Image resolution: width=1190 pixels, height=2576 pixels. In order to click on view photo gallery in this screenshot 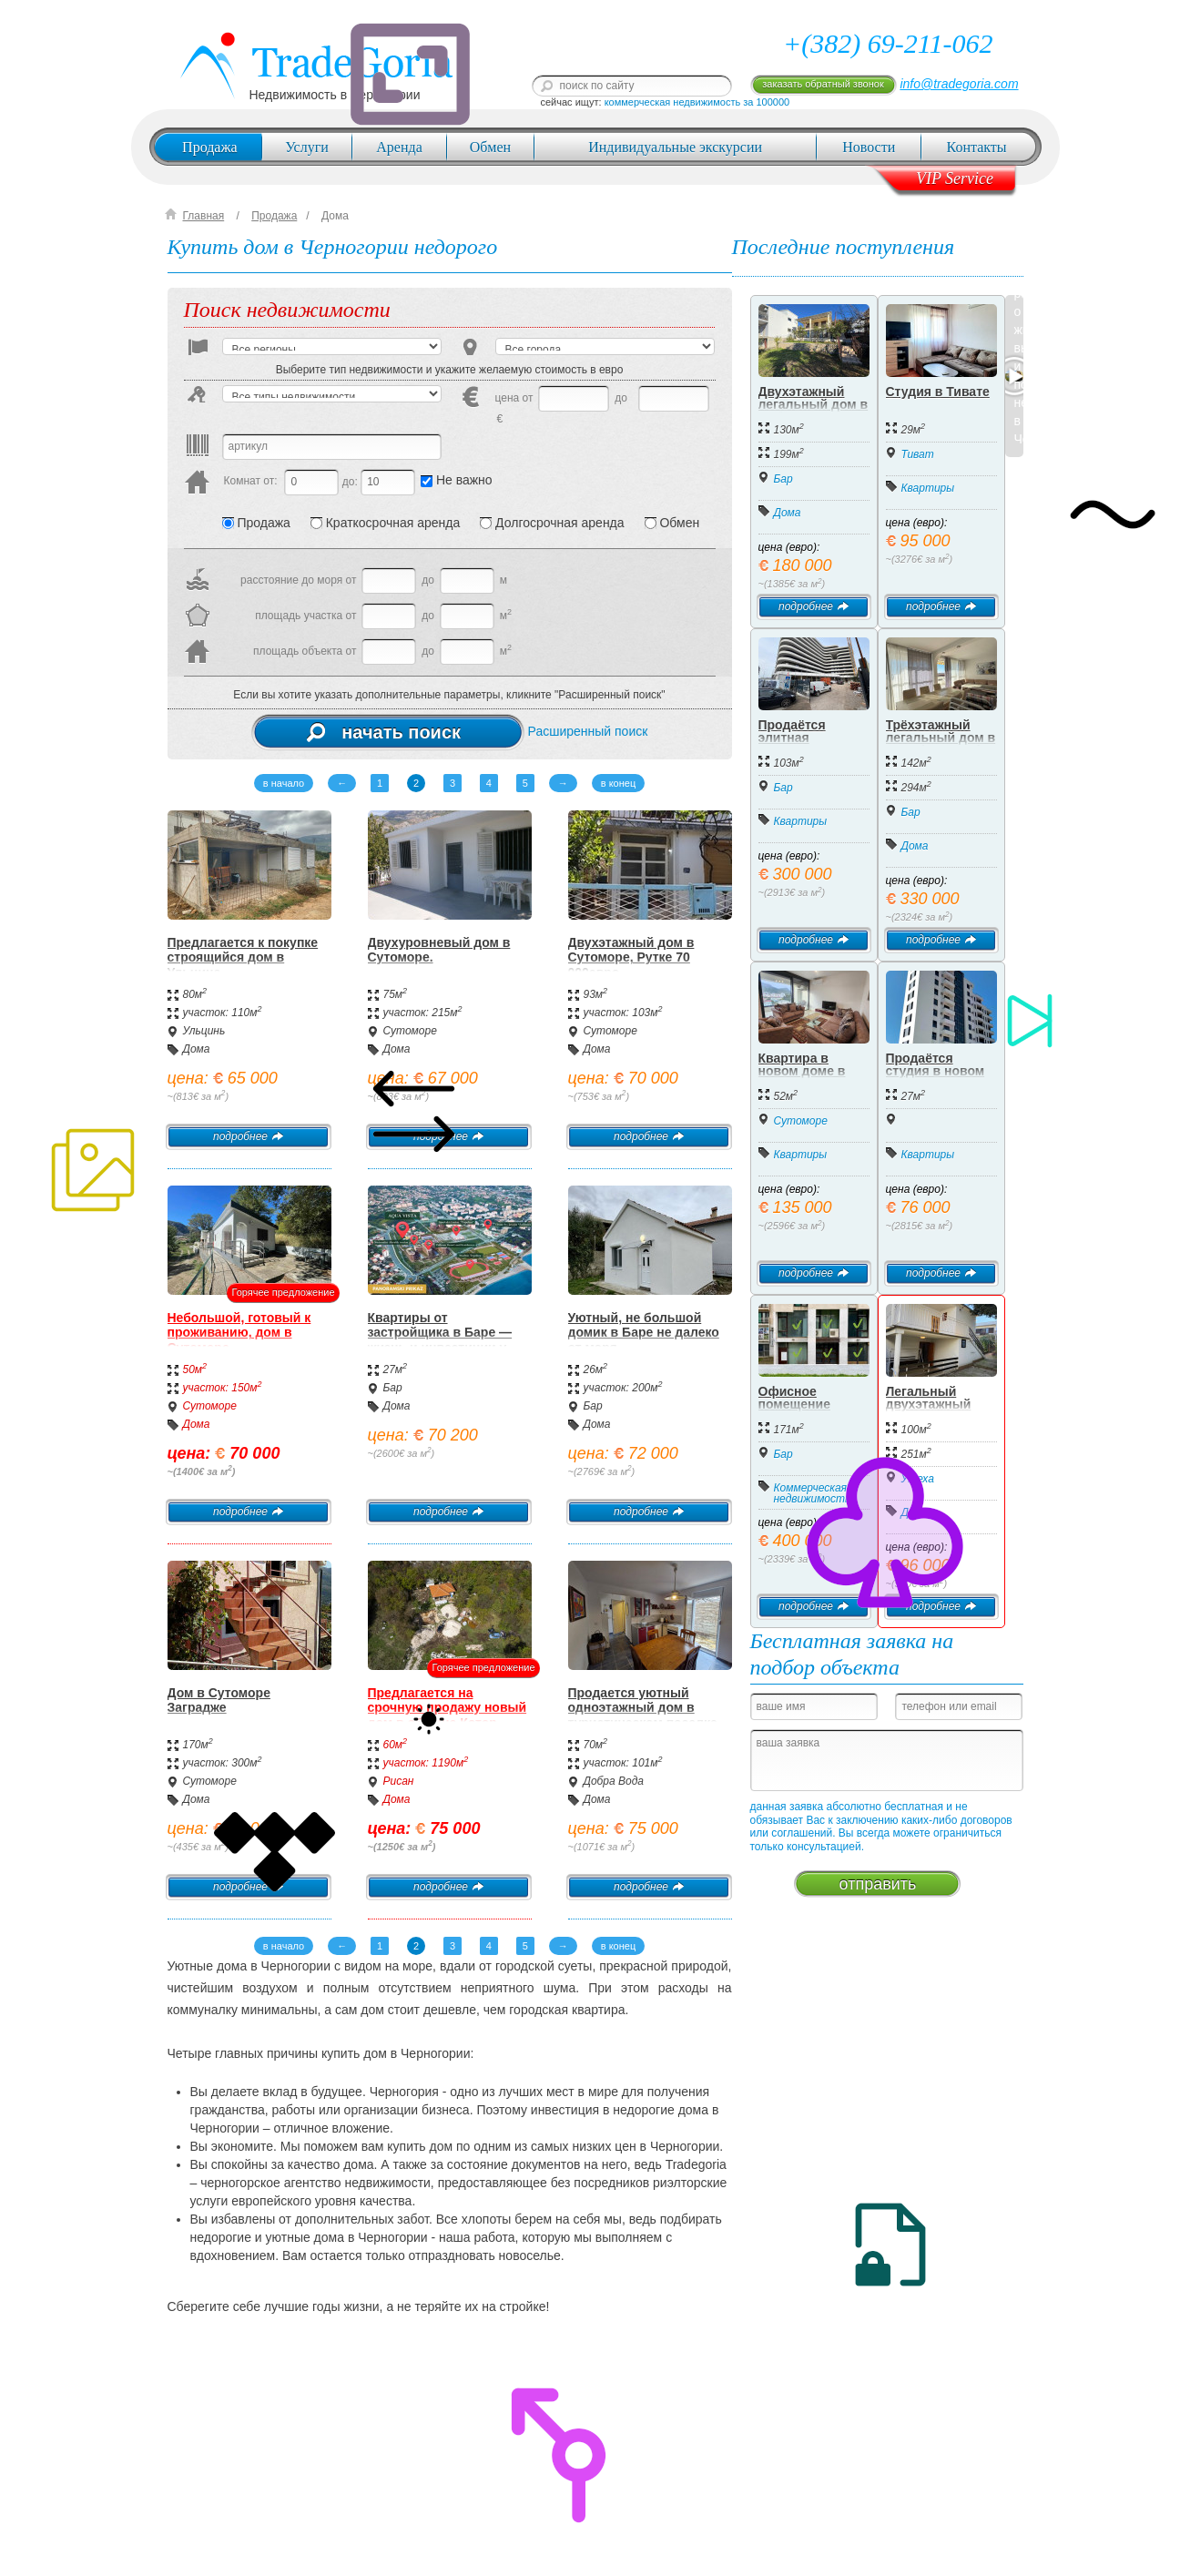, I will do `click(93, 1170)`.